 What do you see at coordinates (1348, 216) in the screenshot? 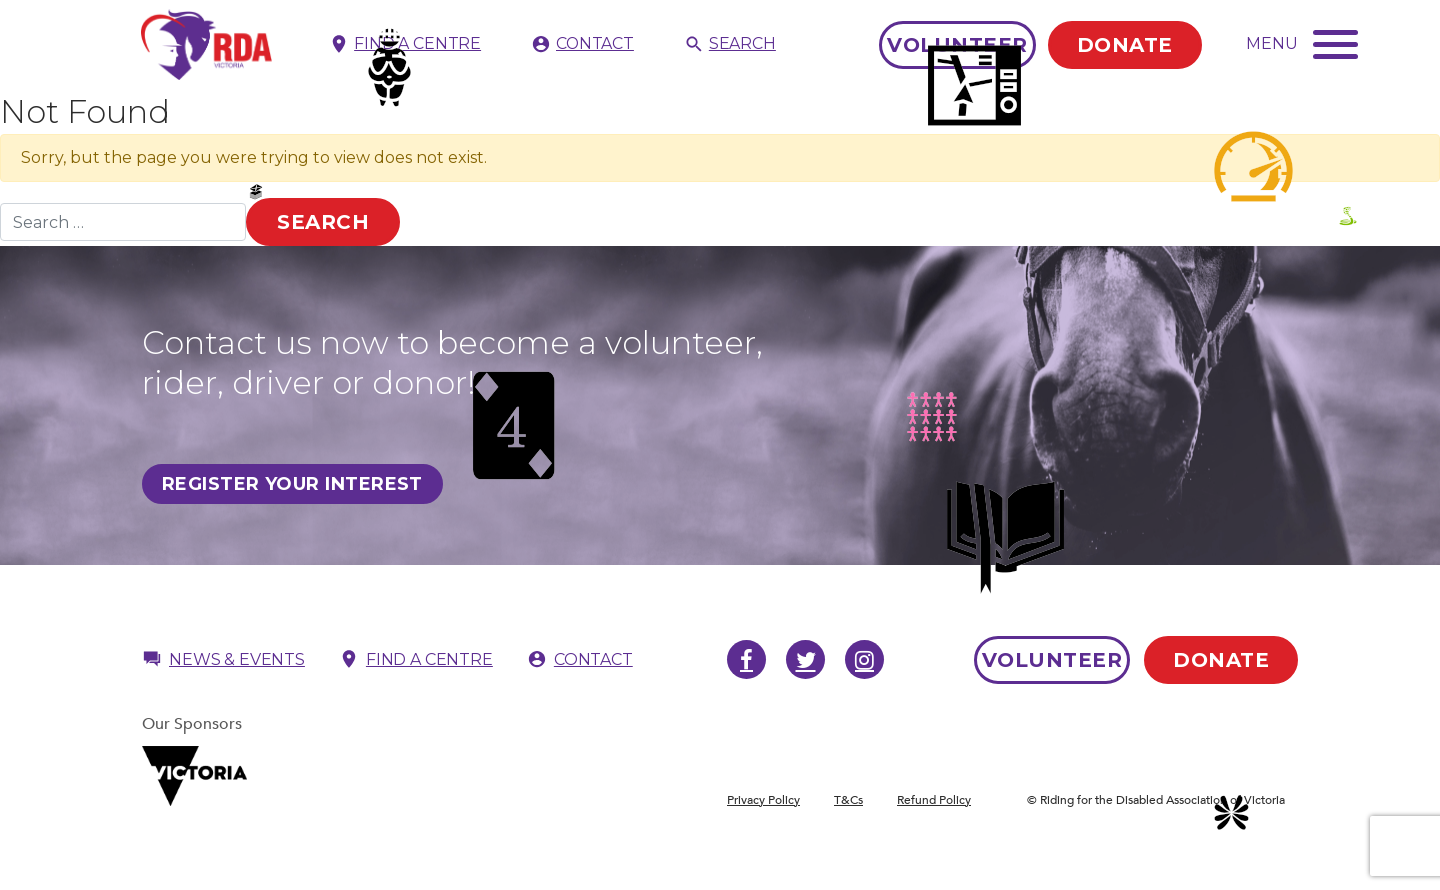
I see `cobra or snake character icon in a game interface` at bounding box center [1348, 216].